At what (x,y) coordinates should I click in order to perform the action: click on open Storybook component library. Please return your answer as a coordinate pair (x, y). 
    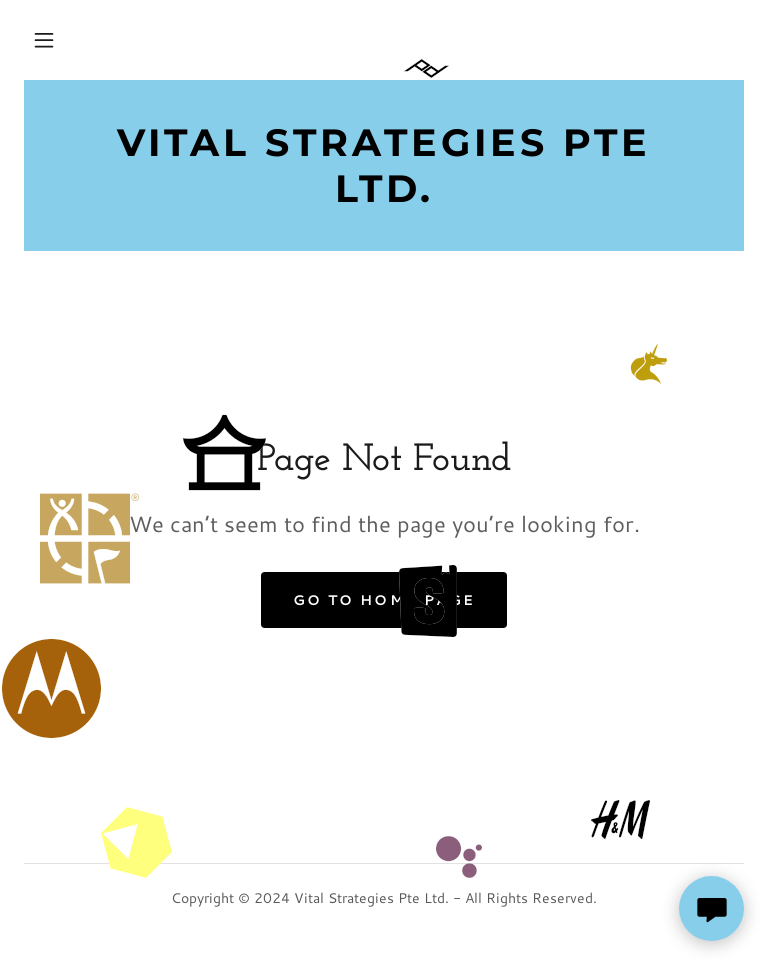
    Looking at the image, I should click on (428, 601).